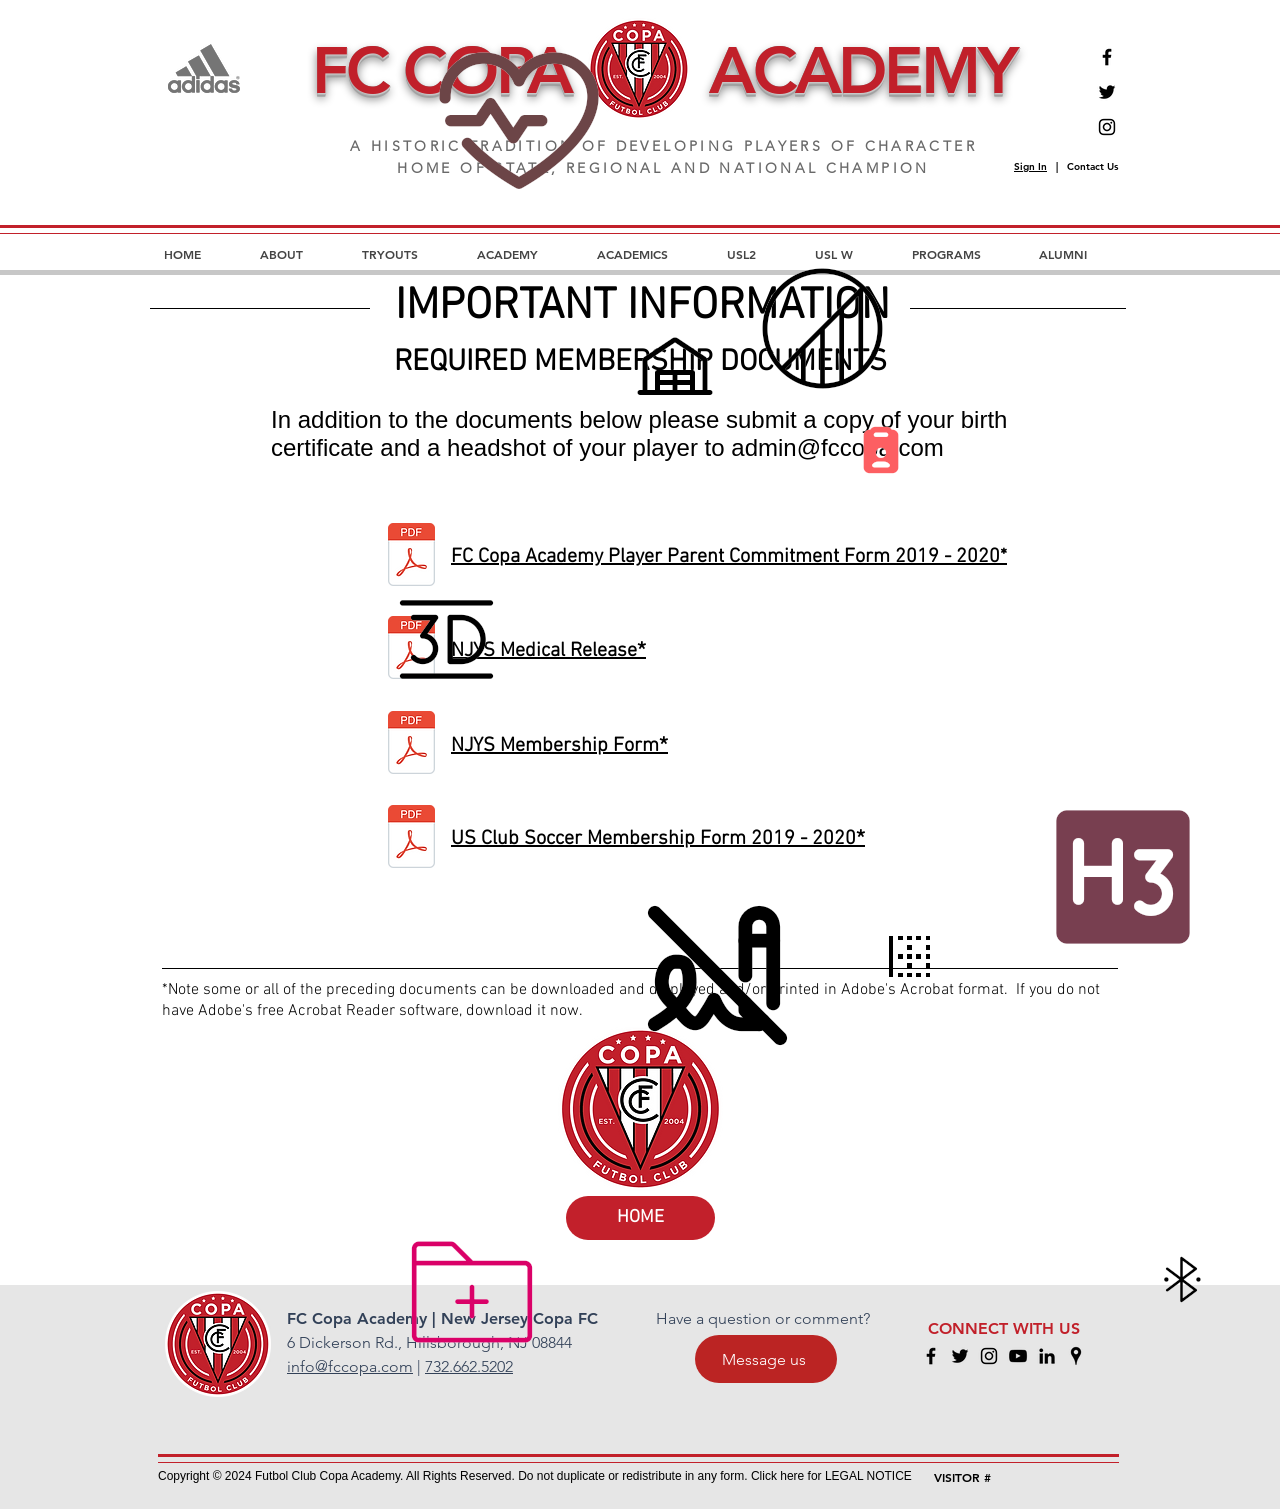 This screenshot has width=1280, height=1509. What do you see at coordinates (909, 956) in the screenshot?
I see `apply border to left edge of cell or element` at bounding box center [909, 956].